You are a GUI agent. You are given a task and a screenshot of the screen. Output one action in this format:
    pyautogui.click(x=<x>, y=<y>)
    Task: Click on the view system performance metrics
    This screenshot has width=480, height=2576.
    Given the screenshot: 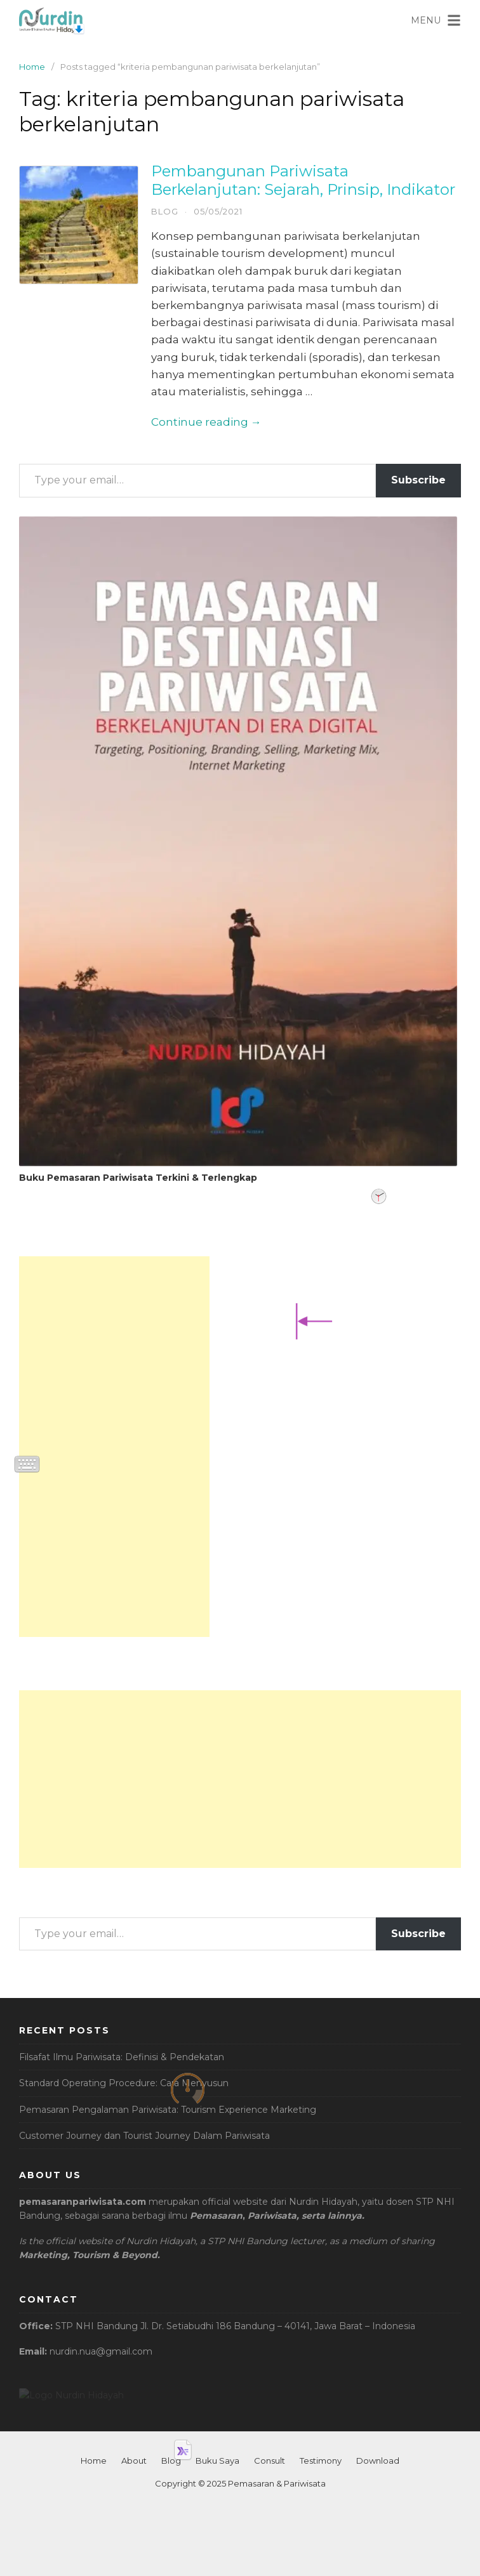 What is the action you would take?
    pyautogui.click(x=187, y=2087)
    